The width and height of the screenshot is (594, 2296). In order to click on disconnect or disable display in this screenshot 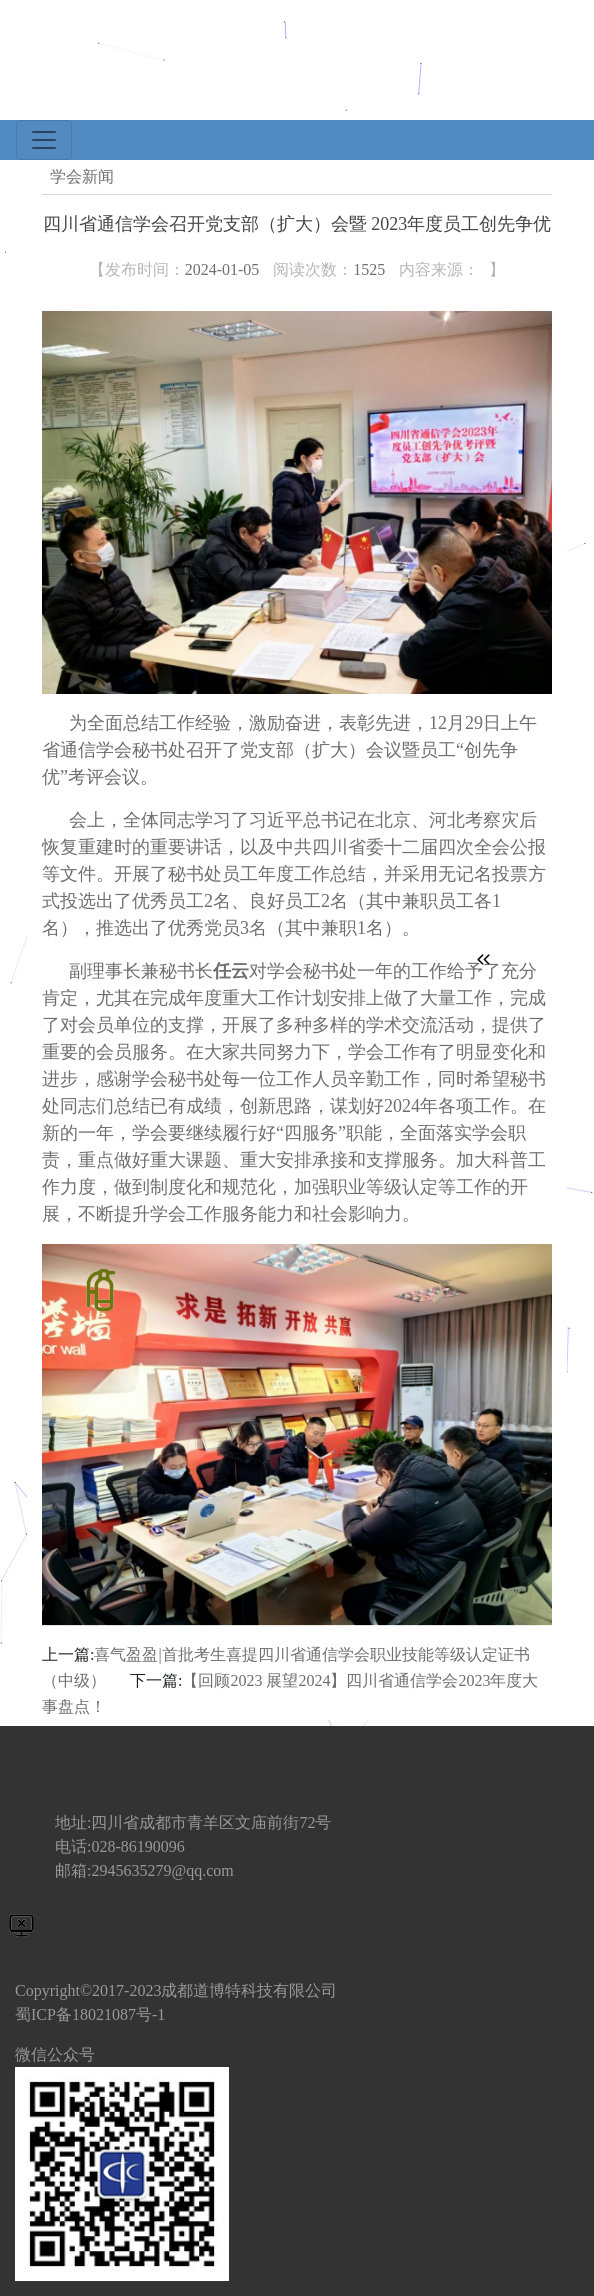, I will do `click(21, 1925)`.